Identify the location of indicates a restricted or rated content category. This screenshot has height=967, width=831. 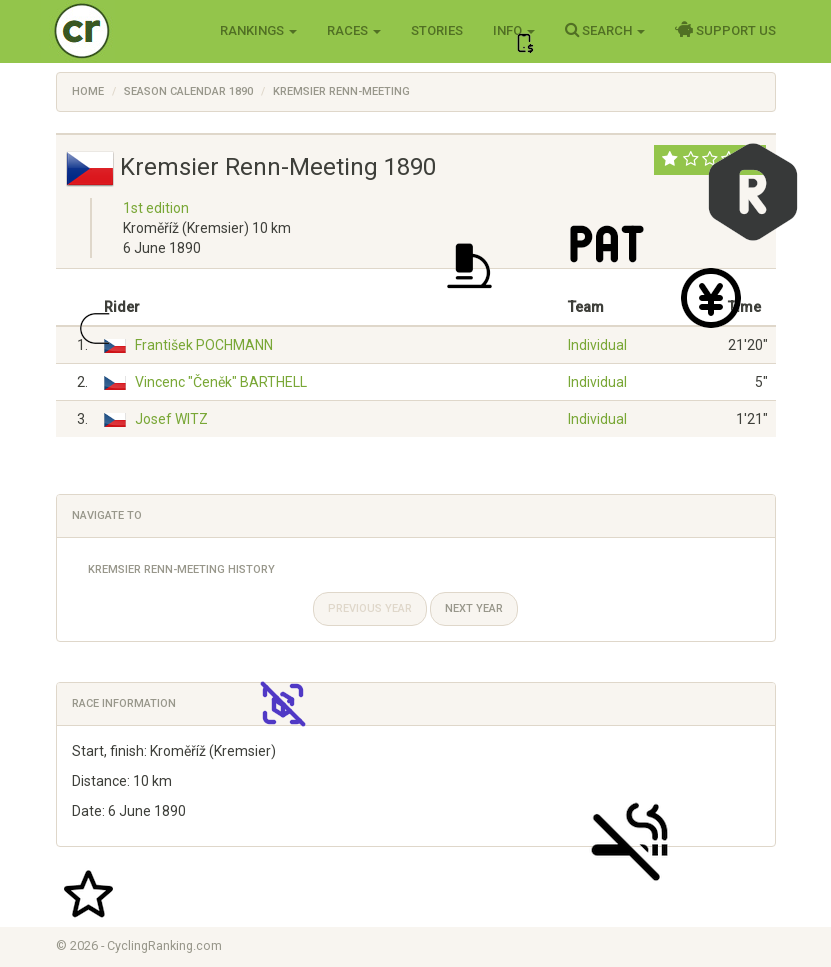
(753, 192).